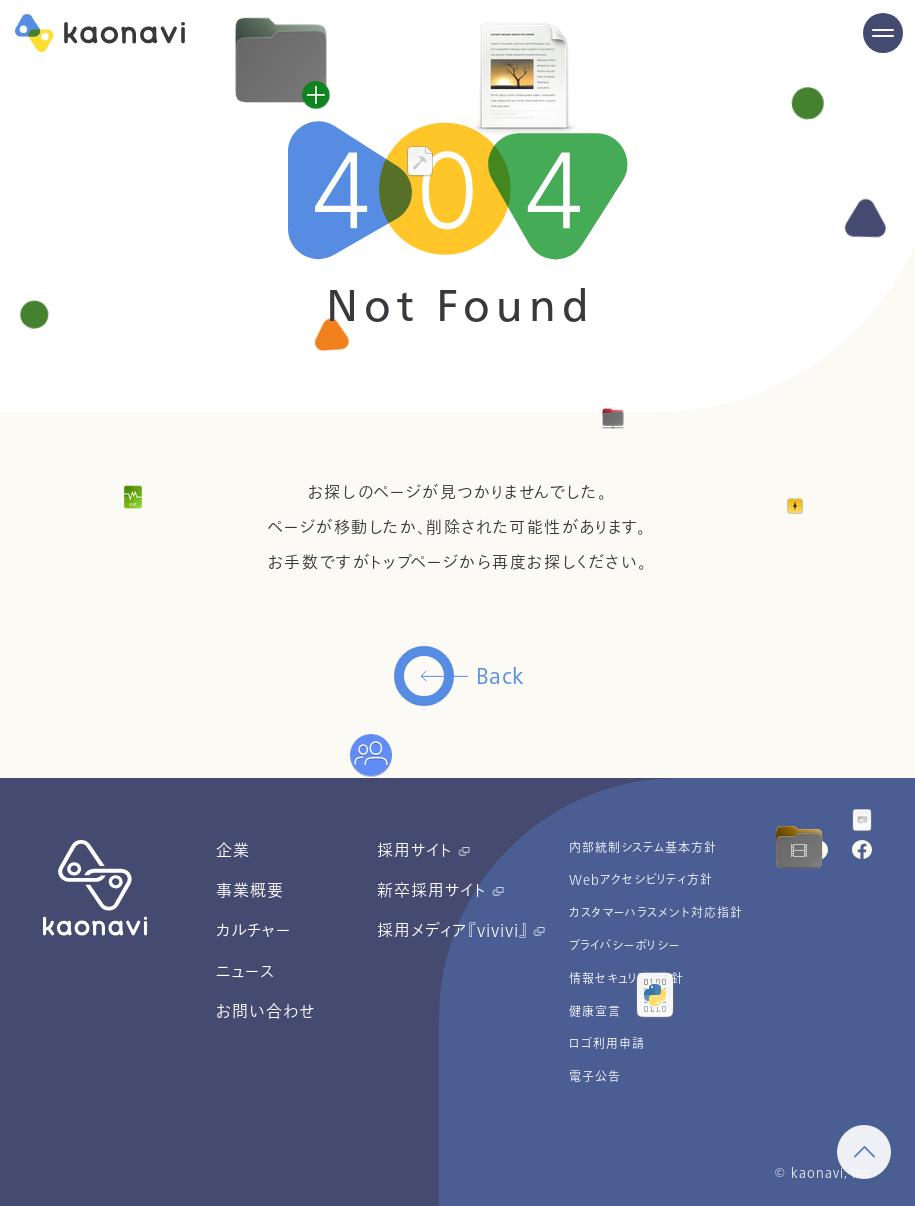 The height and width of the screenshot is (1206, 915). Describe the element at coordinates (613, 418) in the screenshot. I see `access files stored on a remote server` at that location.